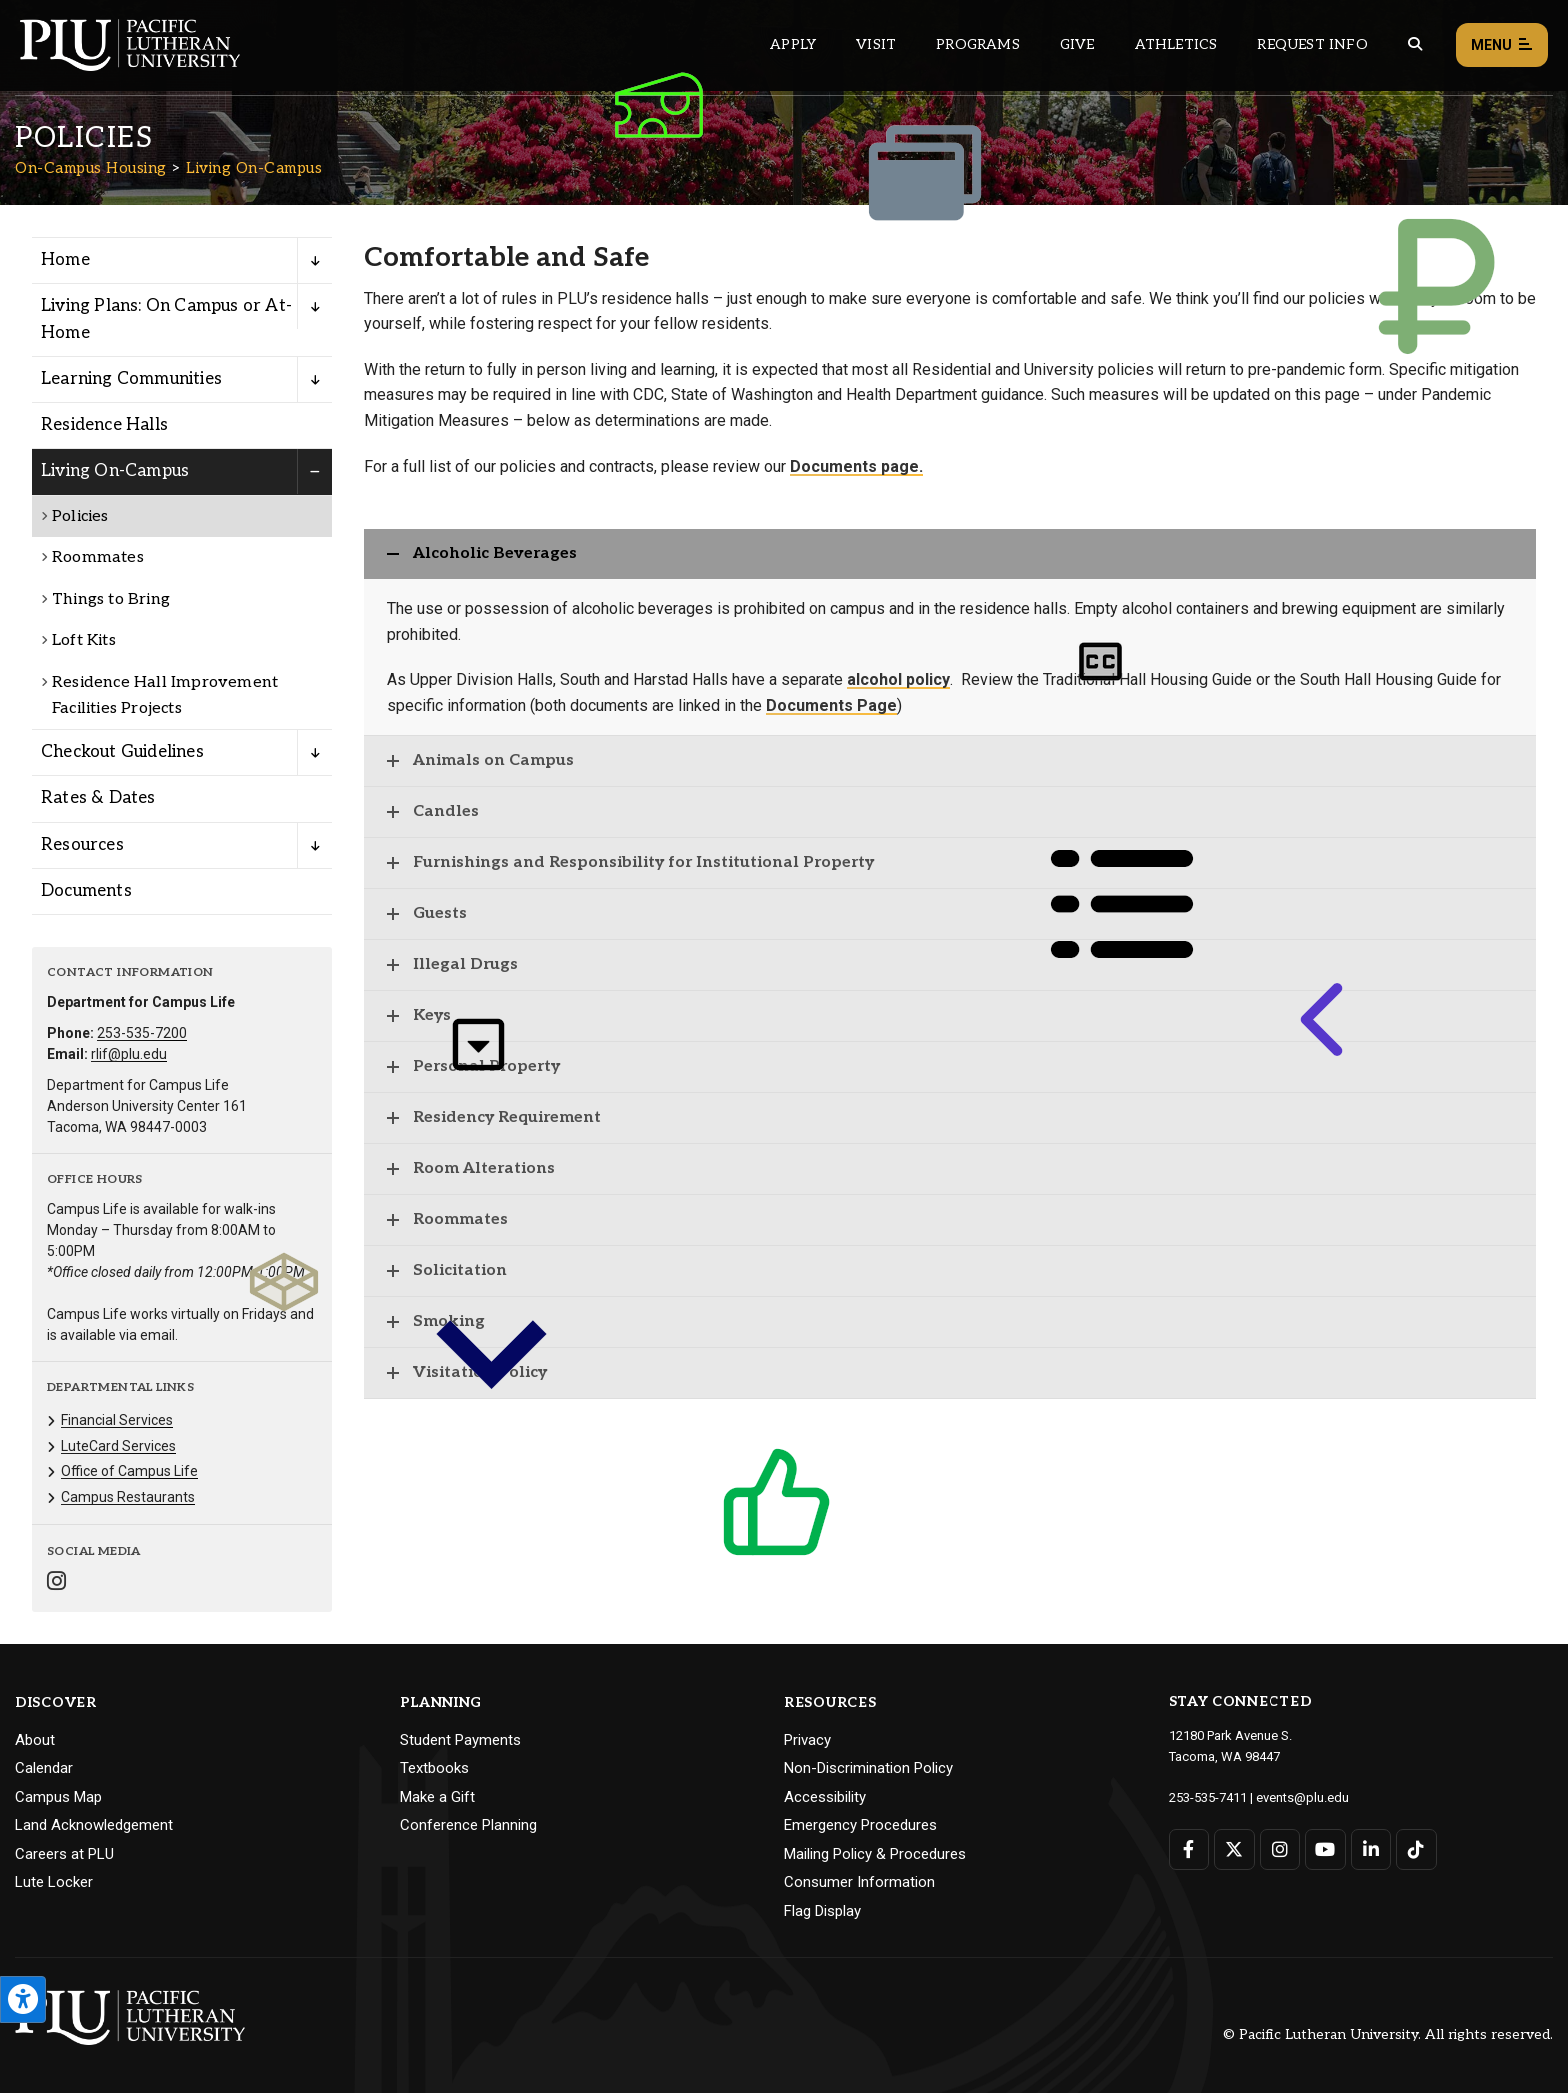  I want to click on open CodePen profile or projects, so click(284, 1282).